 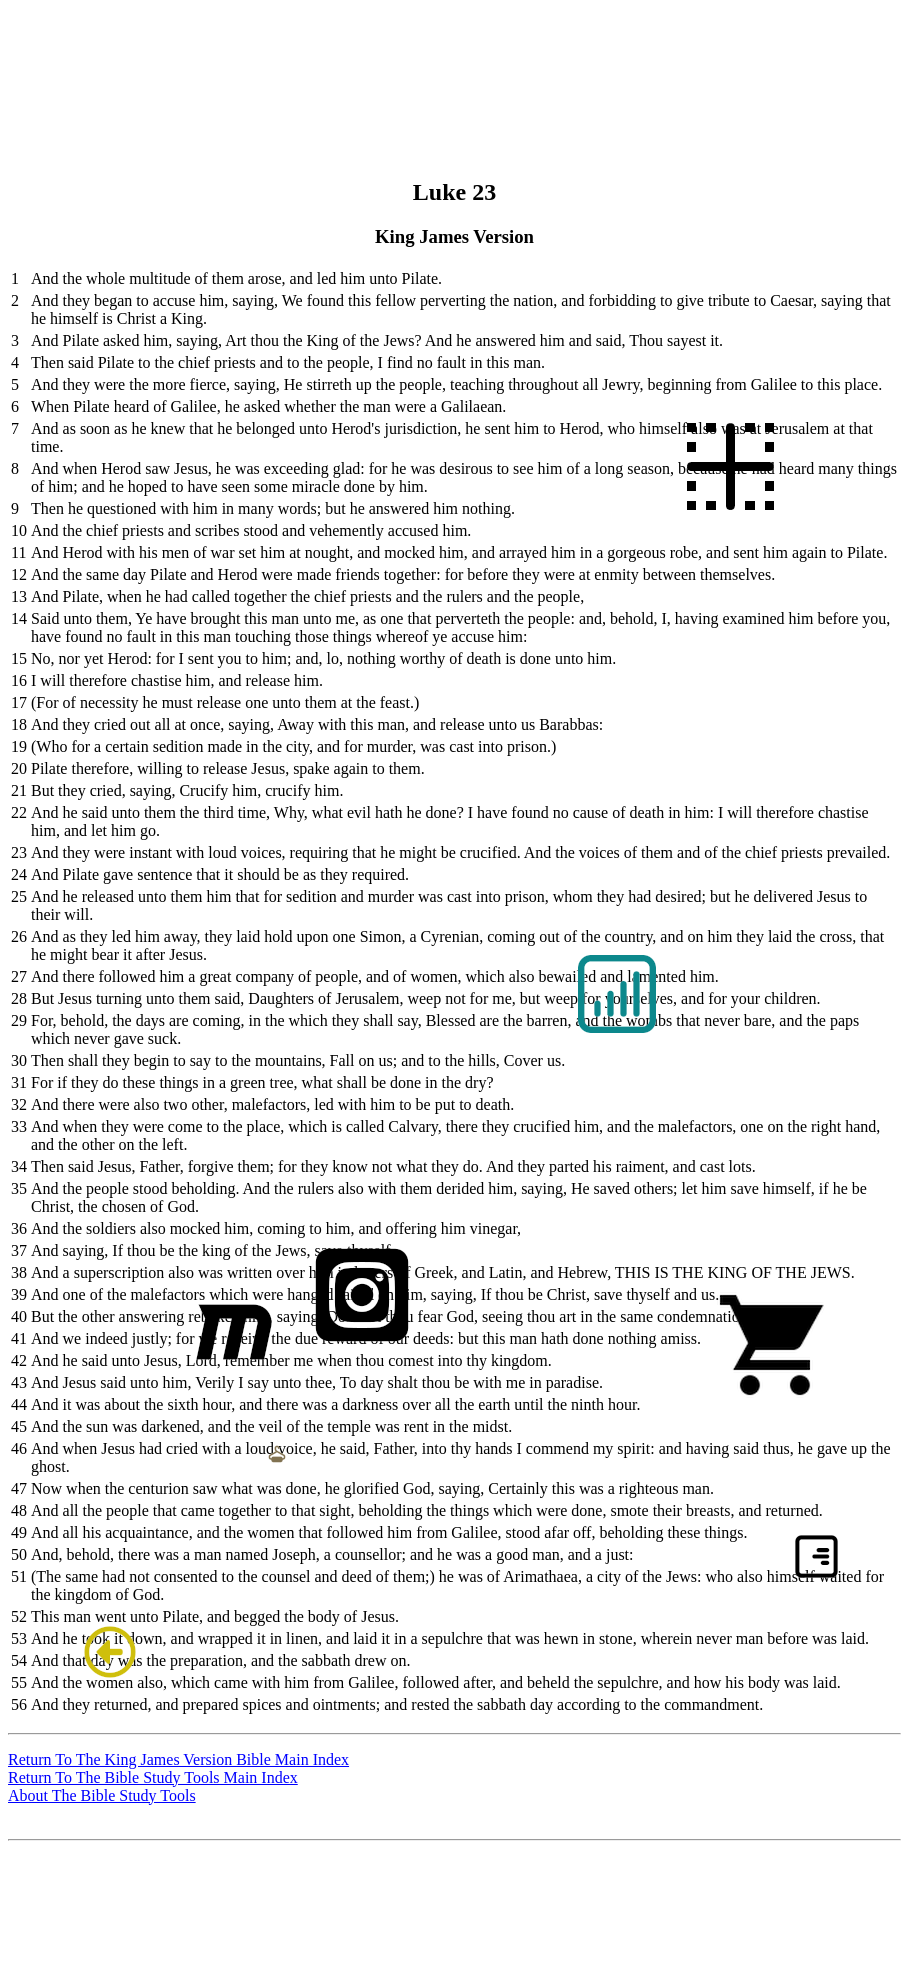 What do you see at coordinates (277, 1454) in the screenshot?
I see `browse clothing or wardrobe items` at bounding box center [277, 1454].